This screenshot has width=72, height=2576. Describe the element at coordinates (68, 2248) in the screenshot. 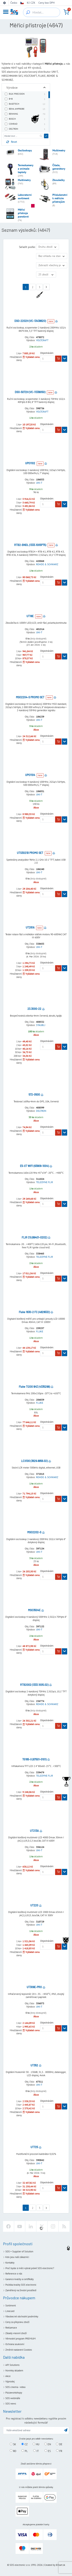

I see `hades or underworld themed game element` at that location.